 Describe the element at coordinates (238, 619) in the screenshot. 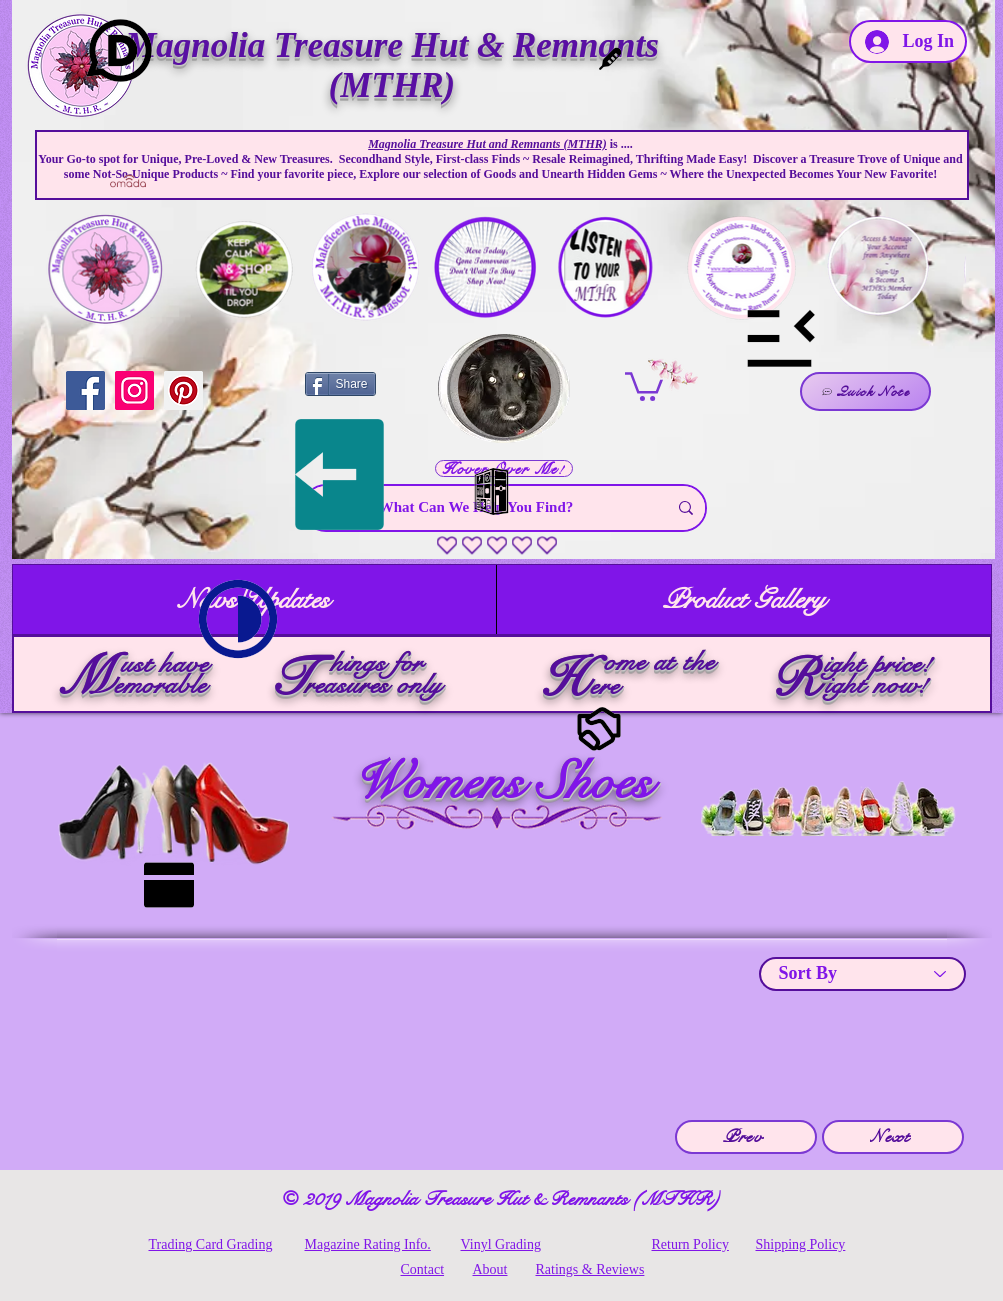

I see `adjust display contrast settings` at that location.